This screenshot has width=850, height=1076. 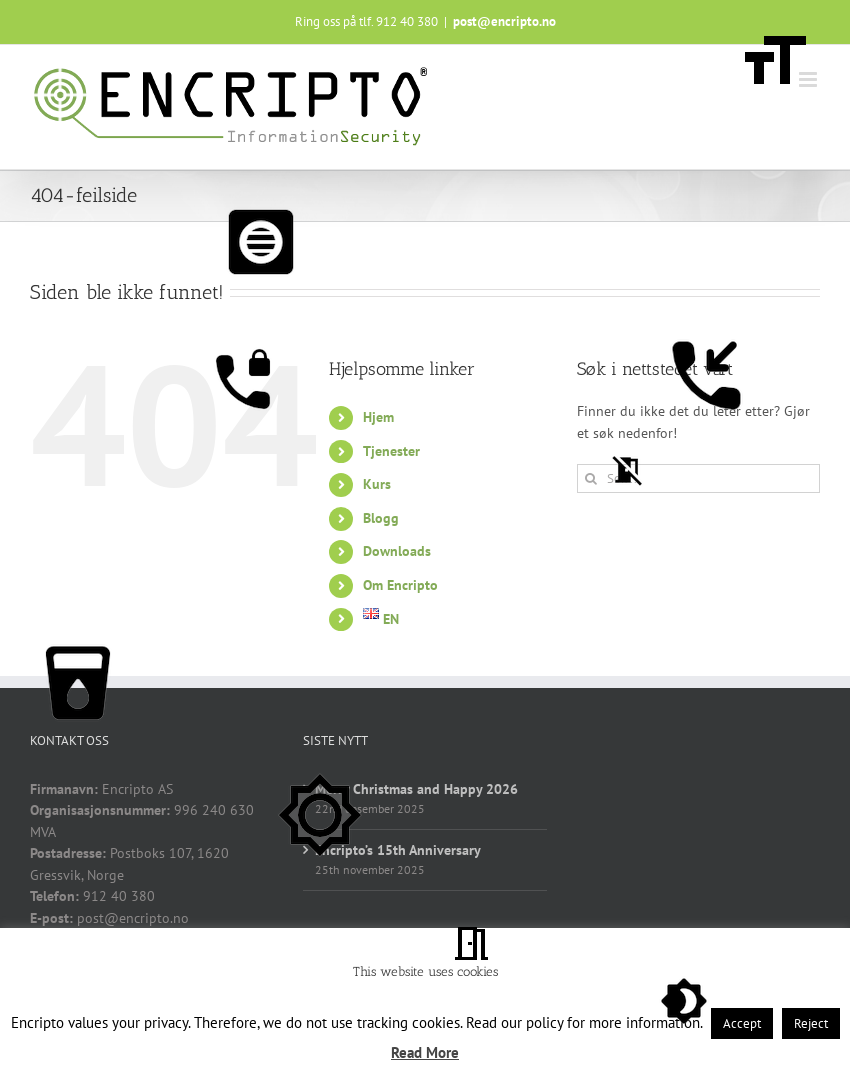 What do you see at coordinates (706, 375) in the screenshot?
I see `indicates a missed call that needs to be returned` at bounding box center [706, 375].